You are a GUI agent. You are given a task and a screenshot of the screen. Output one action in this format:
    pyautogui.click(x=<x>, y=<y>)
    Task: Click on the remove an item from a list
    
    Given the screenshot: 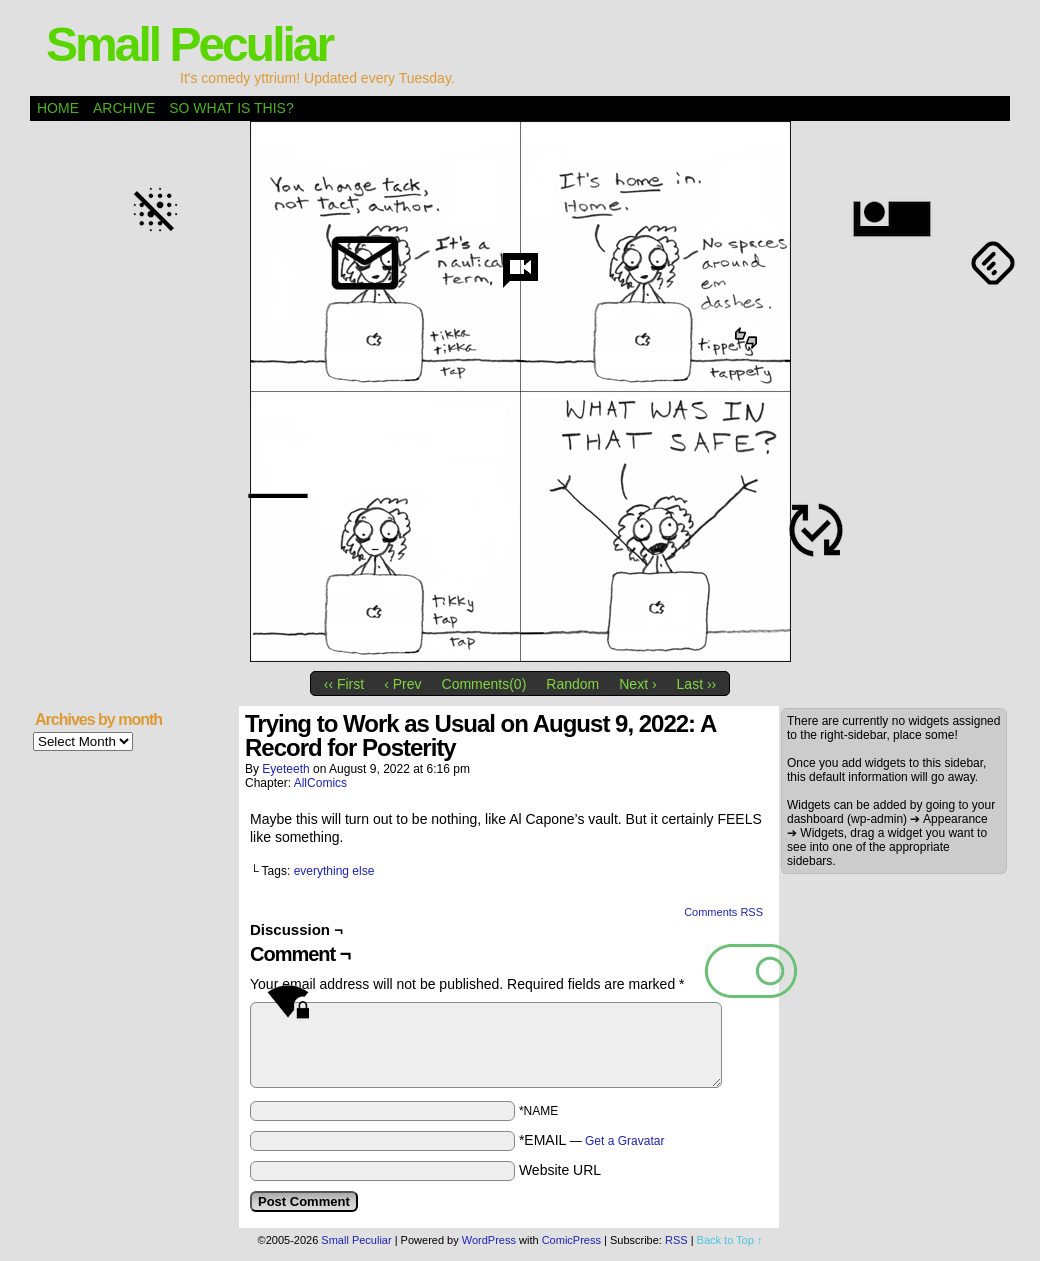 What is the action you would take?
    pyautogui.click(x=278, y=498)
    